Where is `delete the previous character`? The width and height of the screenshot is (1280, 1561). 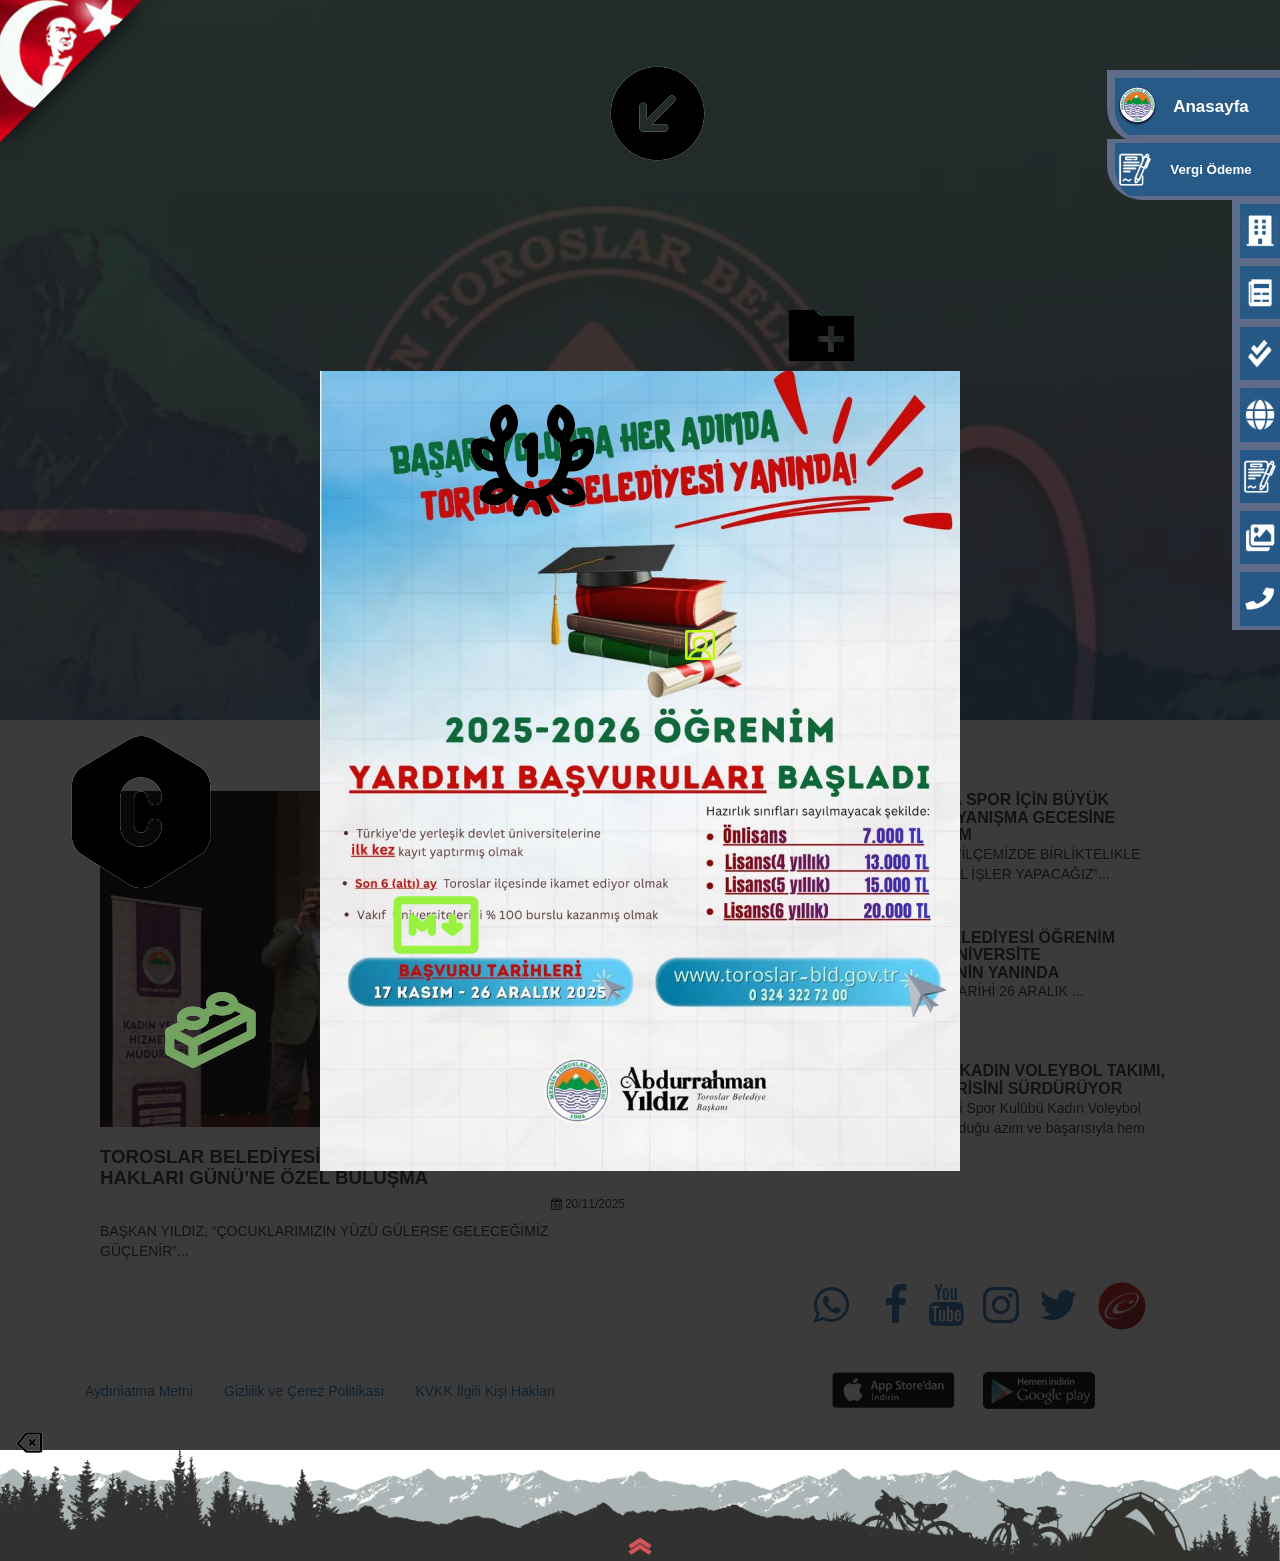
delete the previous character is located at coordinates (29, 1442).